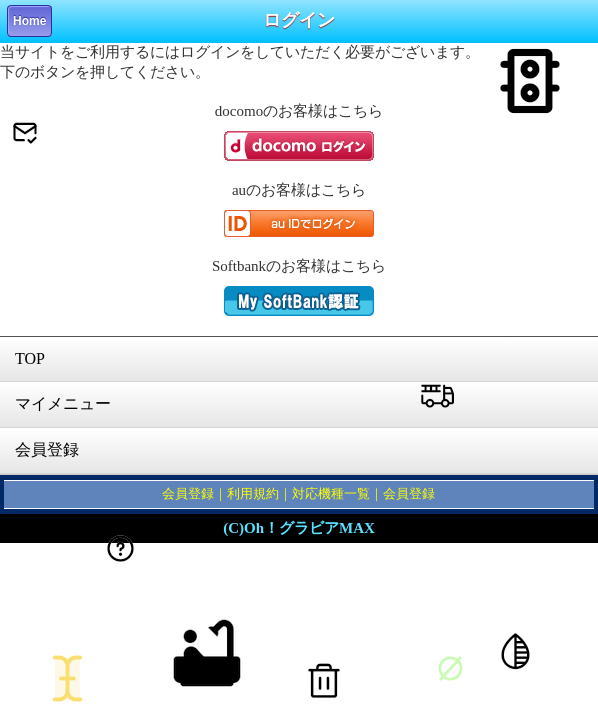 The image size is (598, 720). What do you see at coordinates (324, 682) in the screenshot?
I see `delete this item` at bounding box center [324, 682].